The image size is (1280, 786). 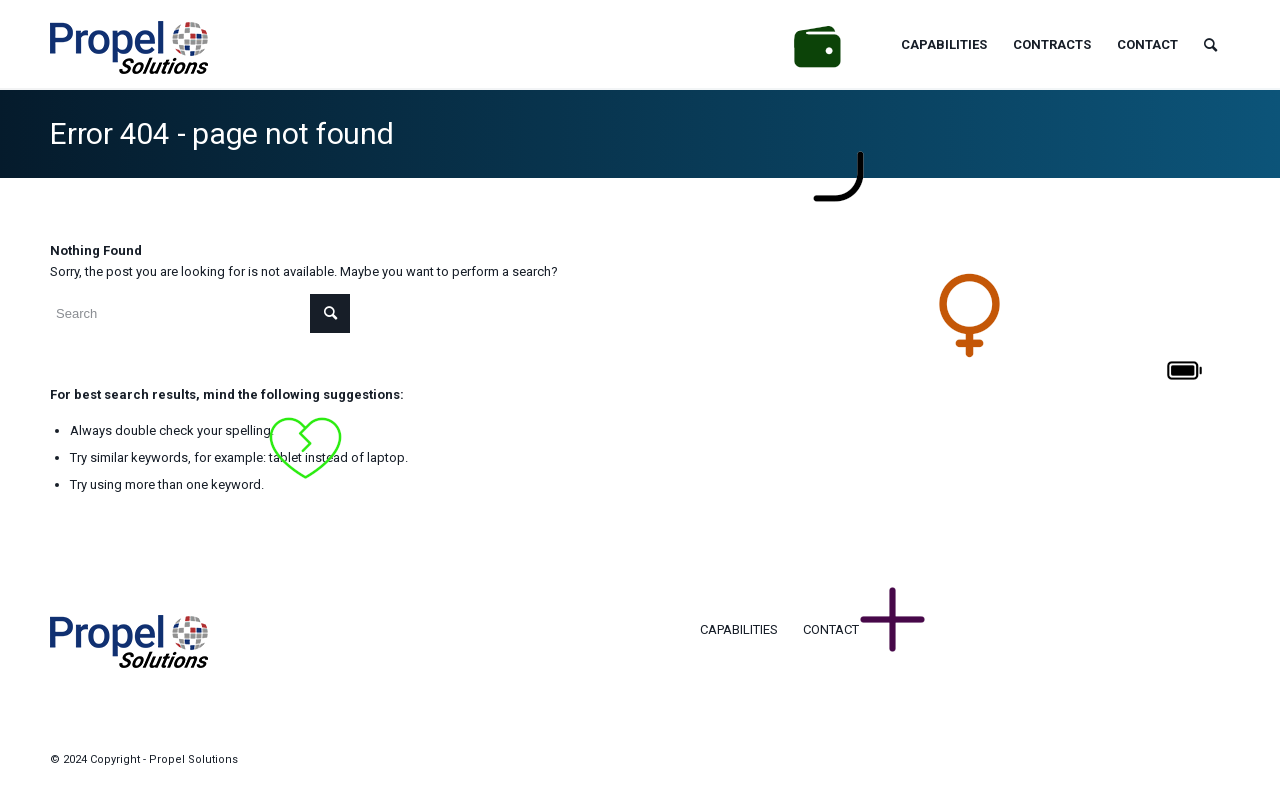 I want to click on access your wallet or payment methods, so click(x=817, y=47).